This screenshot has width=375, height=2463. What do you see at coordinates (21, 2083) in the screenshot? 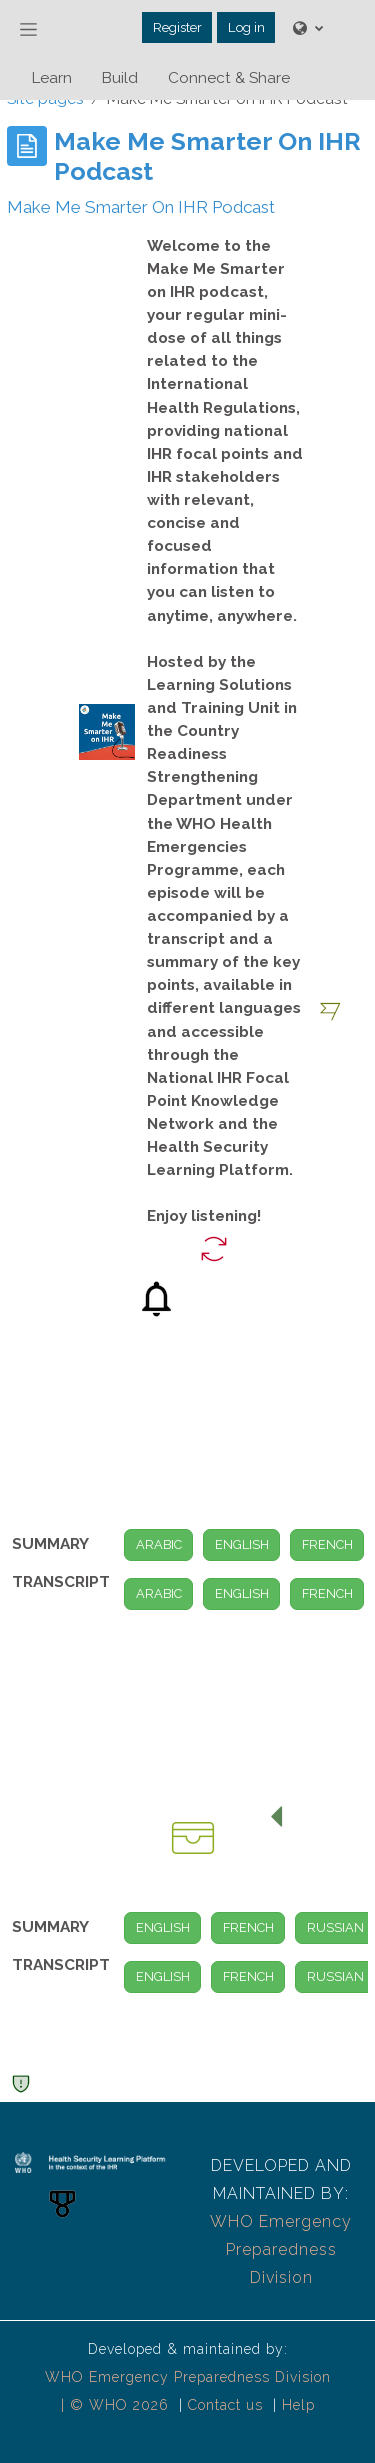
I see `security warning or alert detected` at bounding box center [21, 2083].